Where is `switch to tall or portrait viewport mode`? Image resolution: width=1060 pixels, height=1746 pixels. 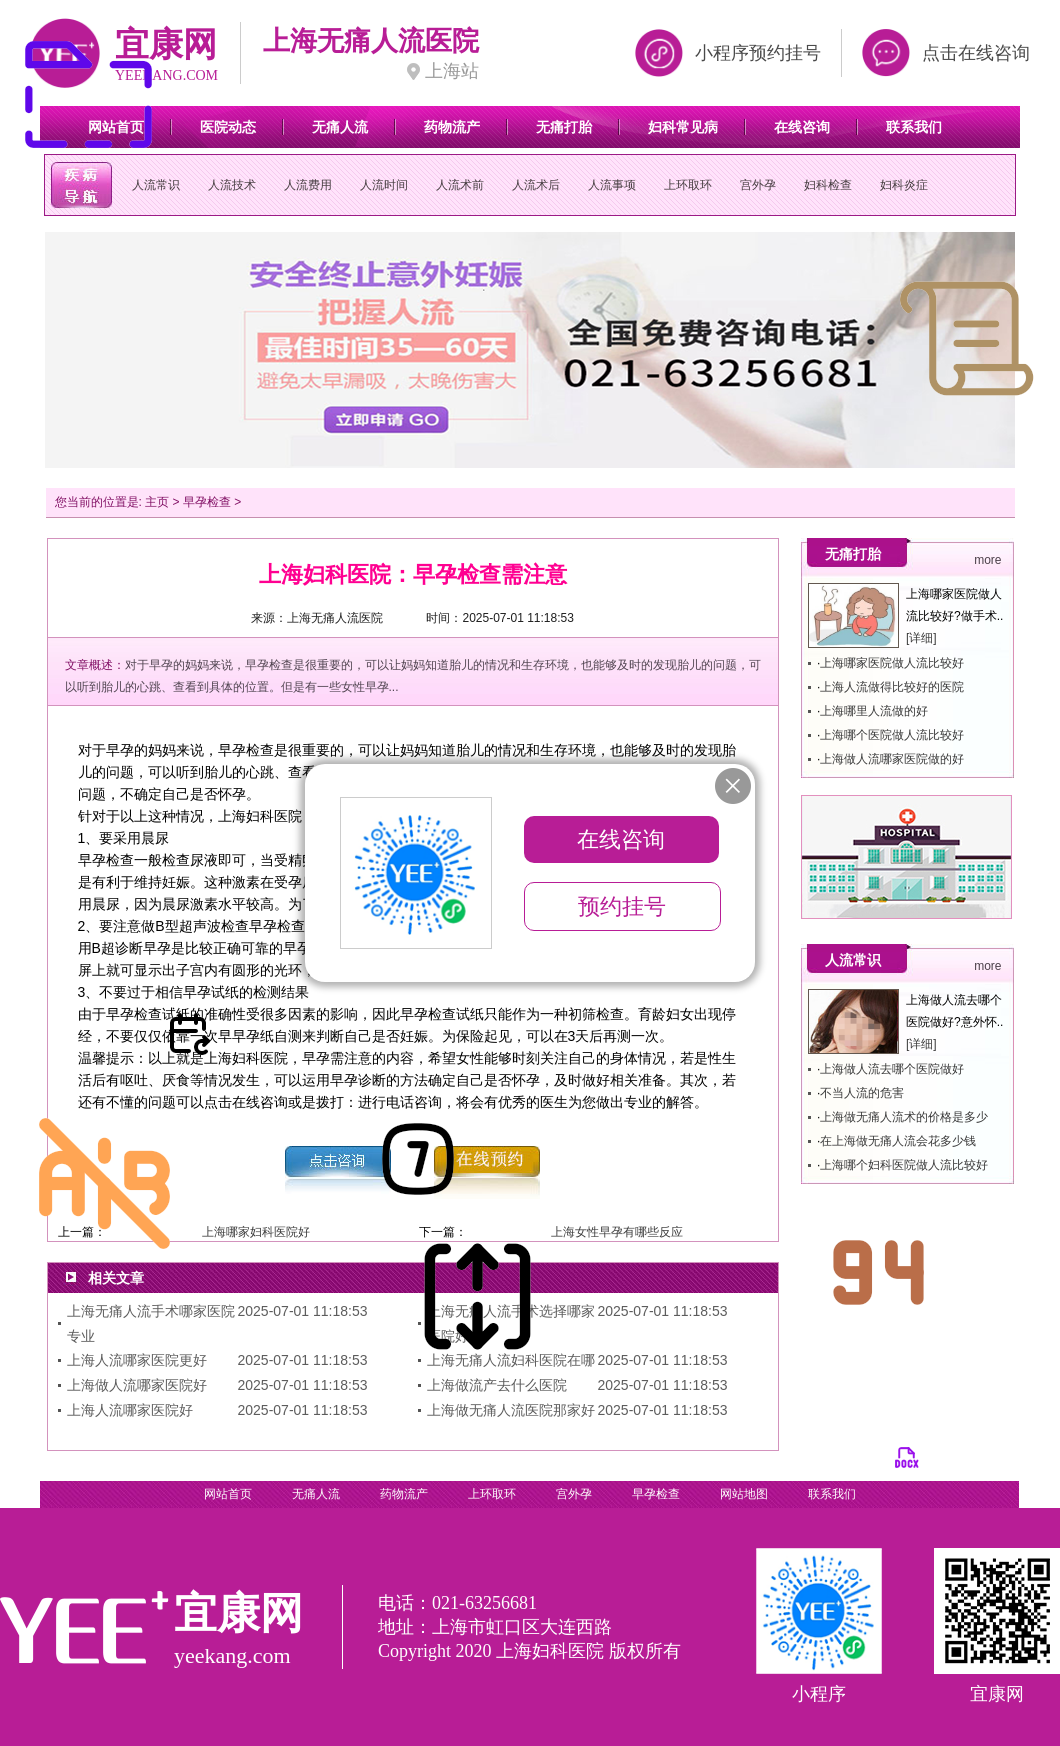 switch to tall or portrait viewport mode is located at coordinates (477, 1296).